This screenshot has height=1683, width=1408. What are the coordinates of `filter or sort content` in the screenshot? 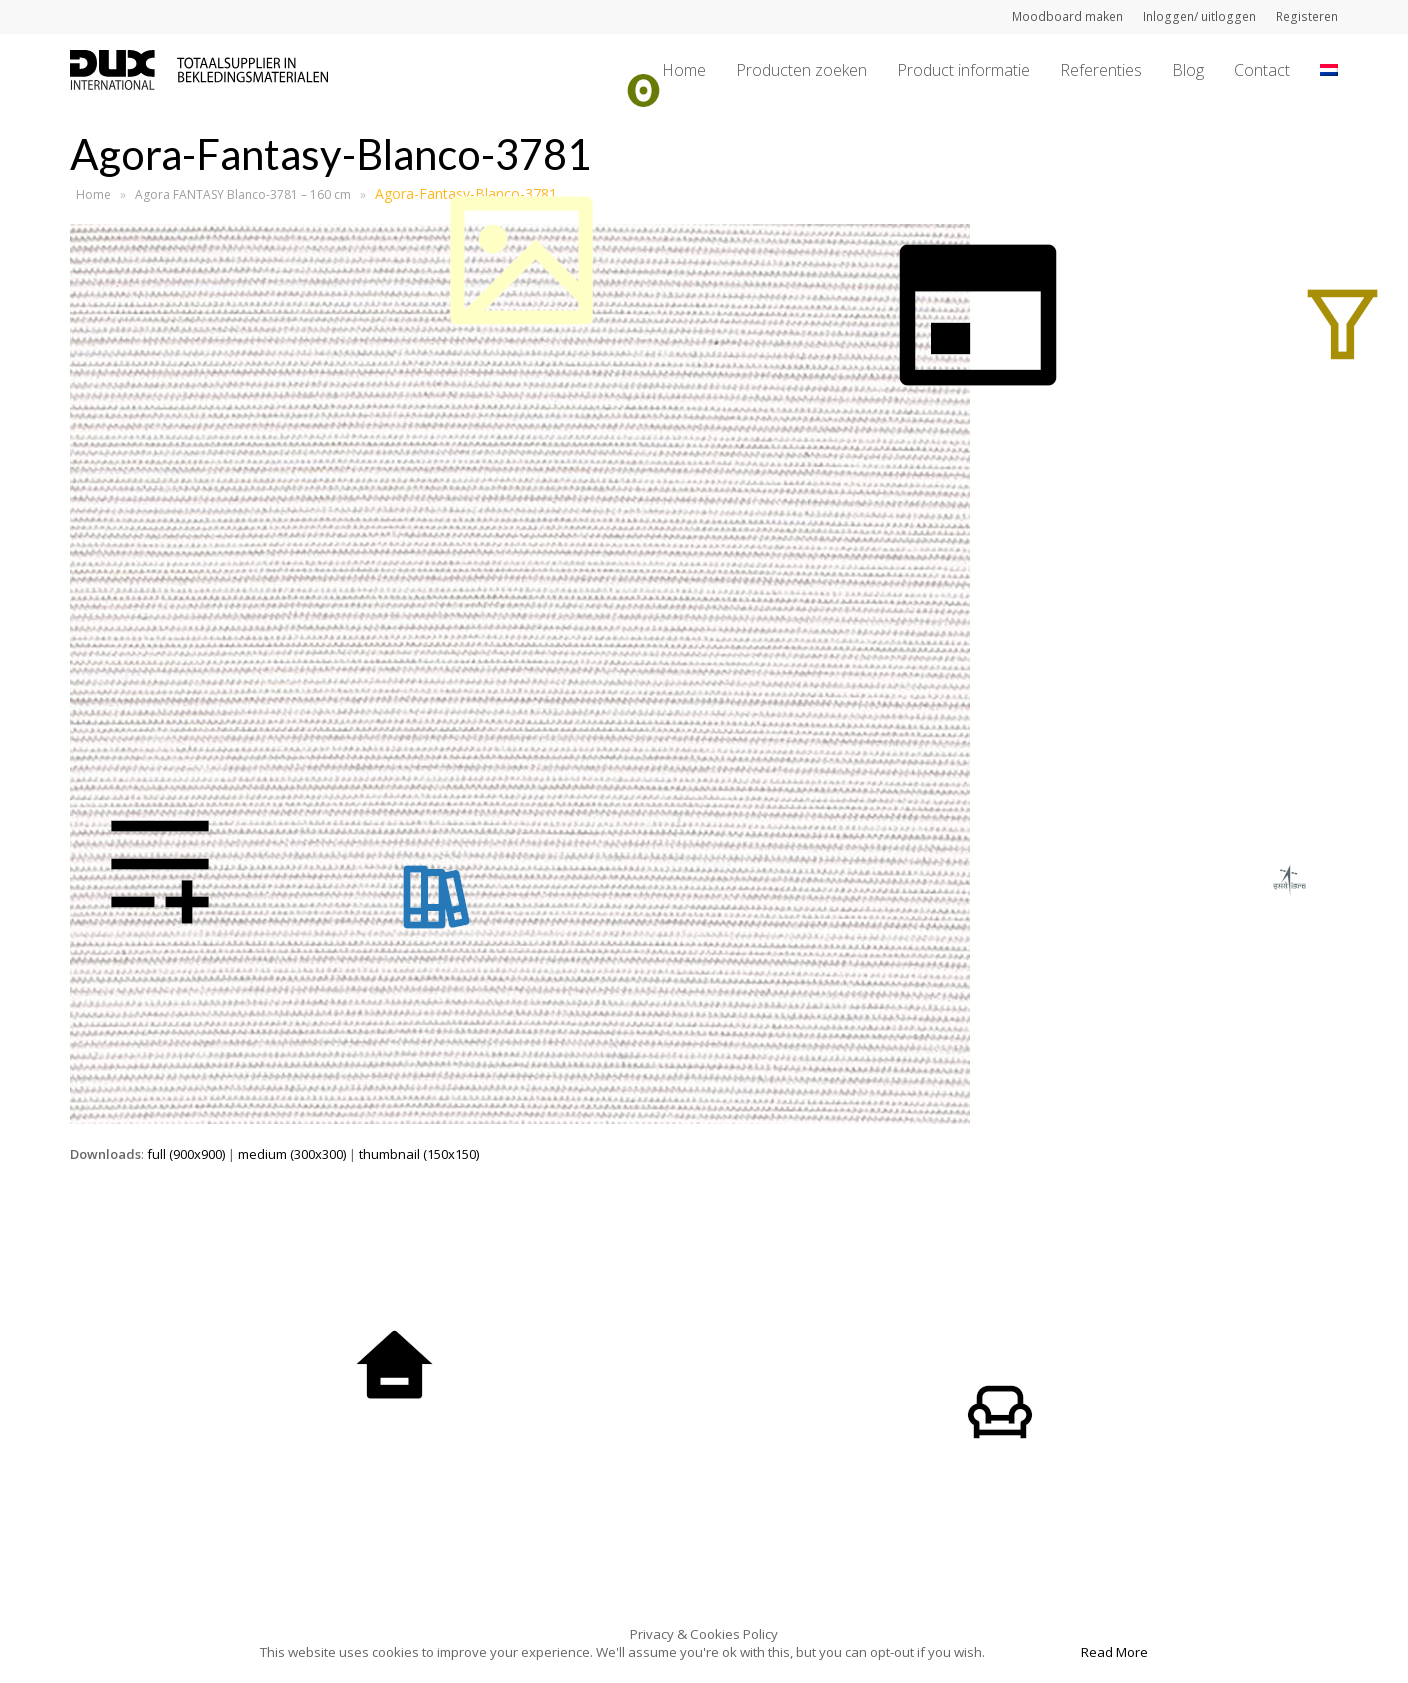 It's located at (1342, 320).